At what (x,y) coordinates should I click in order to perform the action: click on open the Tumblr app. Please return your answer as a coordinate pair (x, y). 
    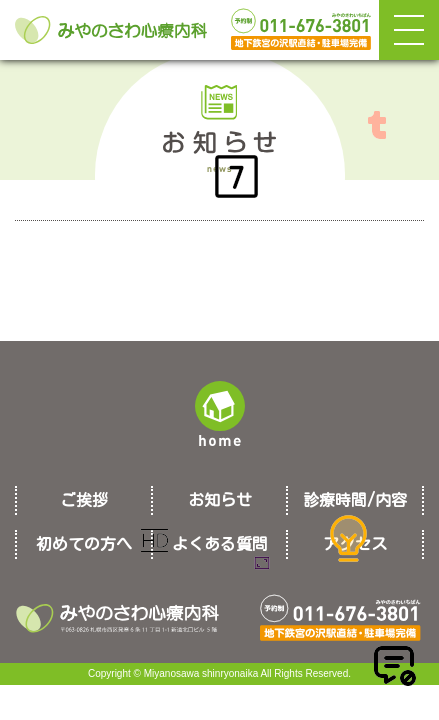
    Looking at the image, I should click on (377, 125).